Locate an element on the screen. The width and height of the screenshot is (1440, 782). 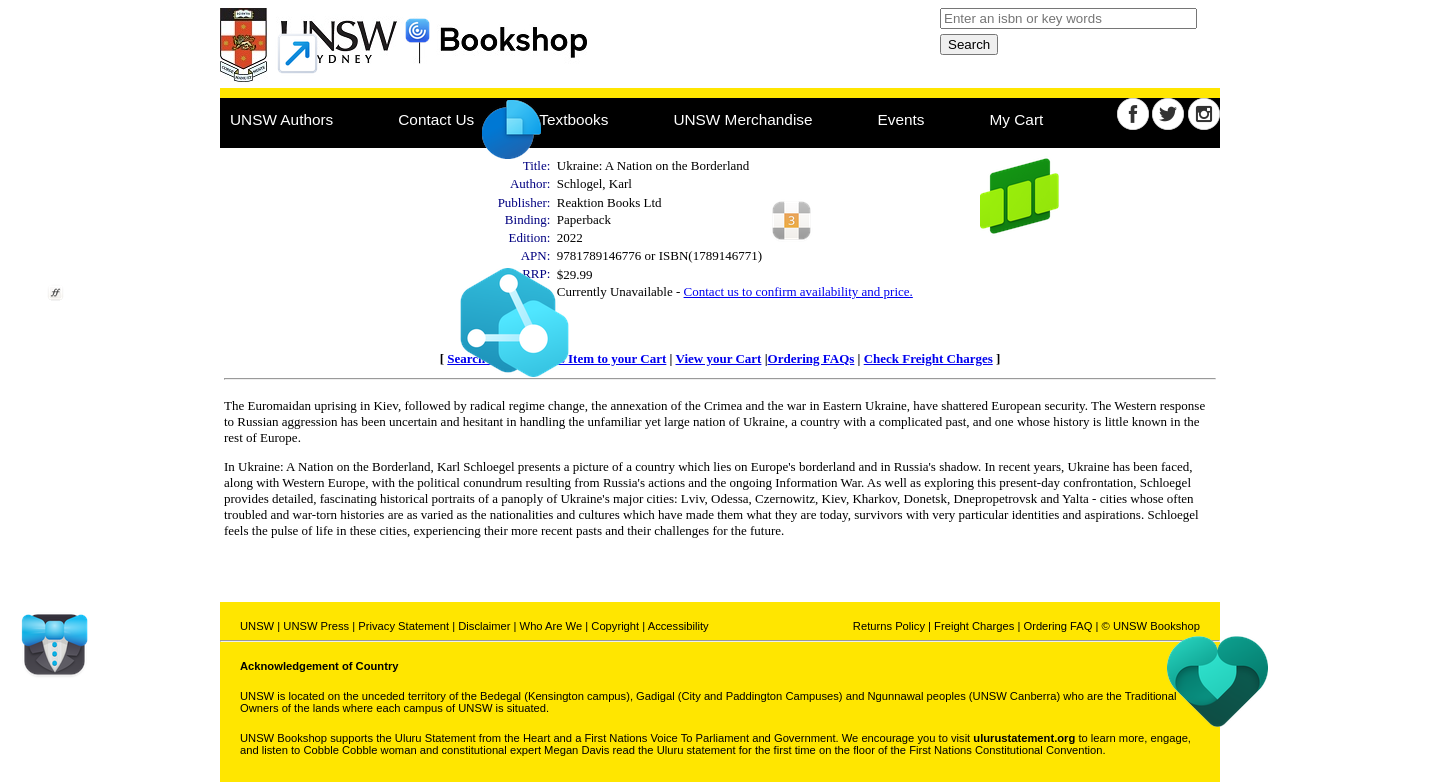
open fontforge font editing application is located at coordinates (55, 292).